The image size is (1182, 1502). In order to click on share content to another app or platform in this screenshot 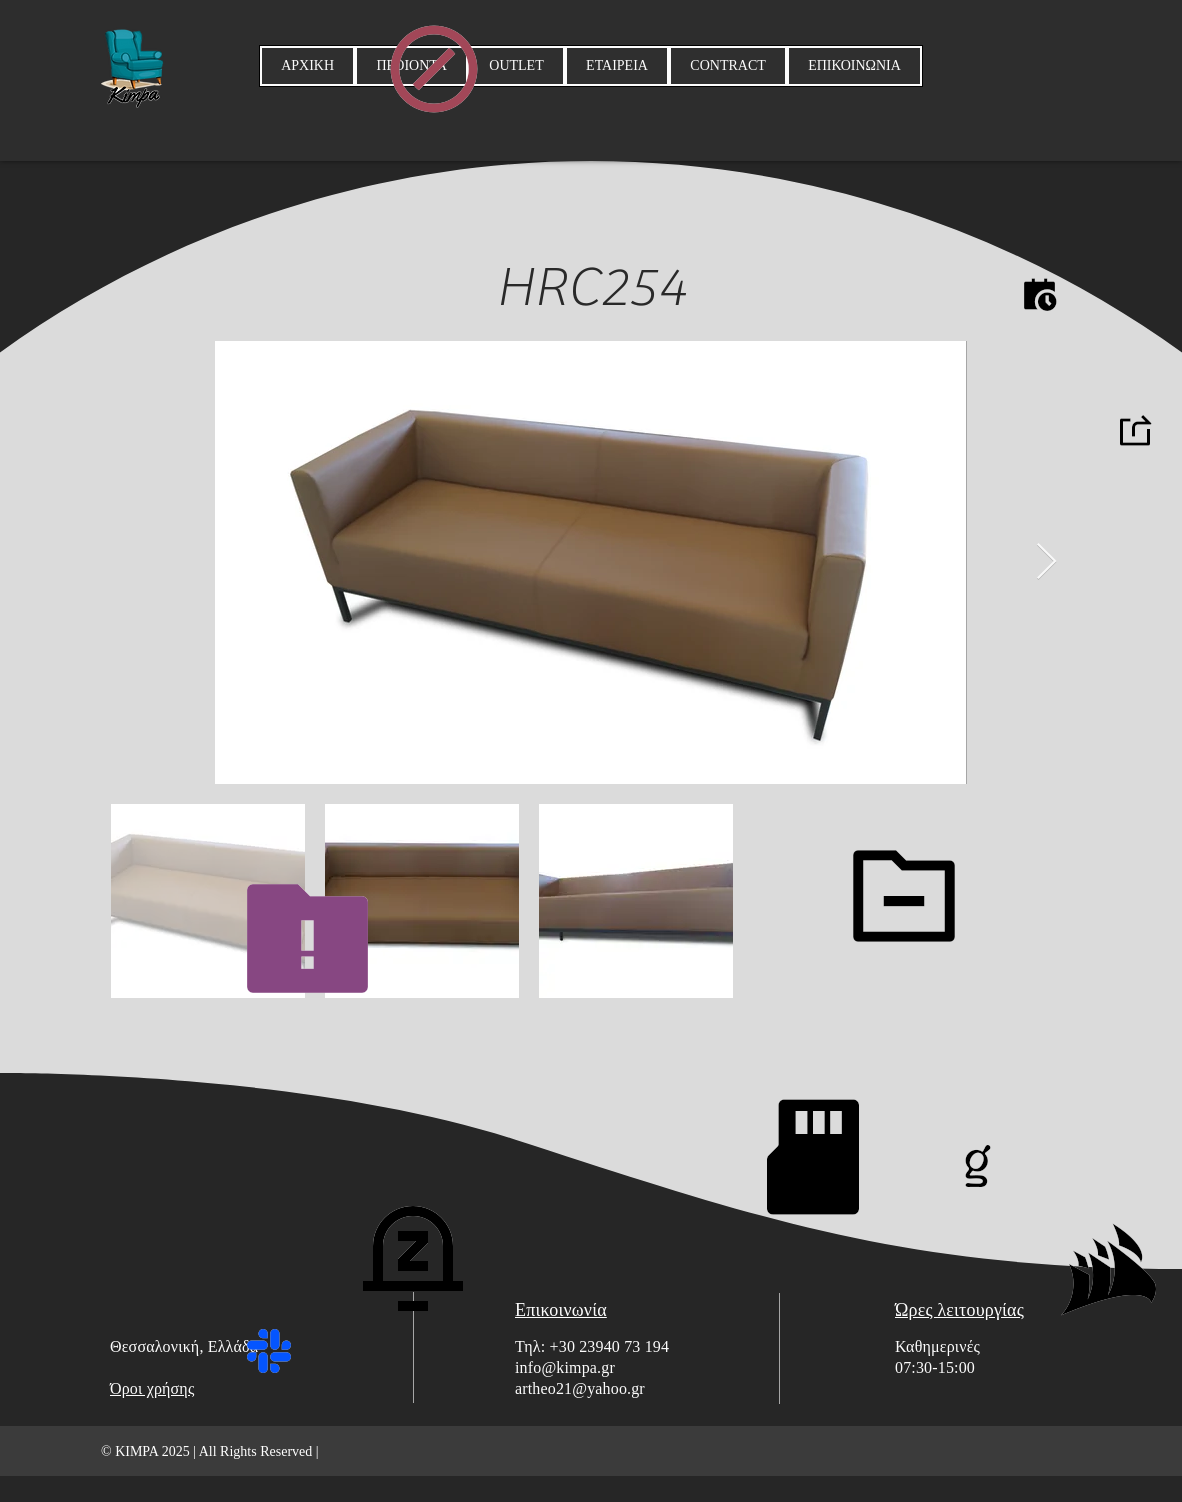, I will do `click(1135, 432)`.